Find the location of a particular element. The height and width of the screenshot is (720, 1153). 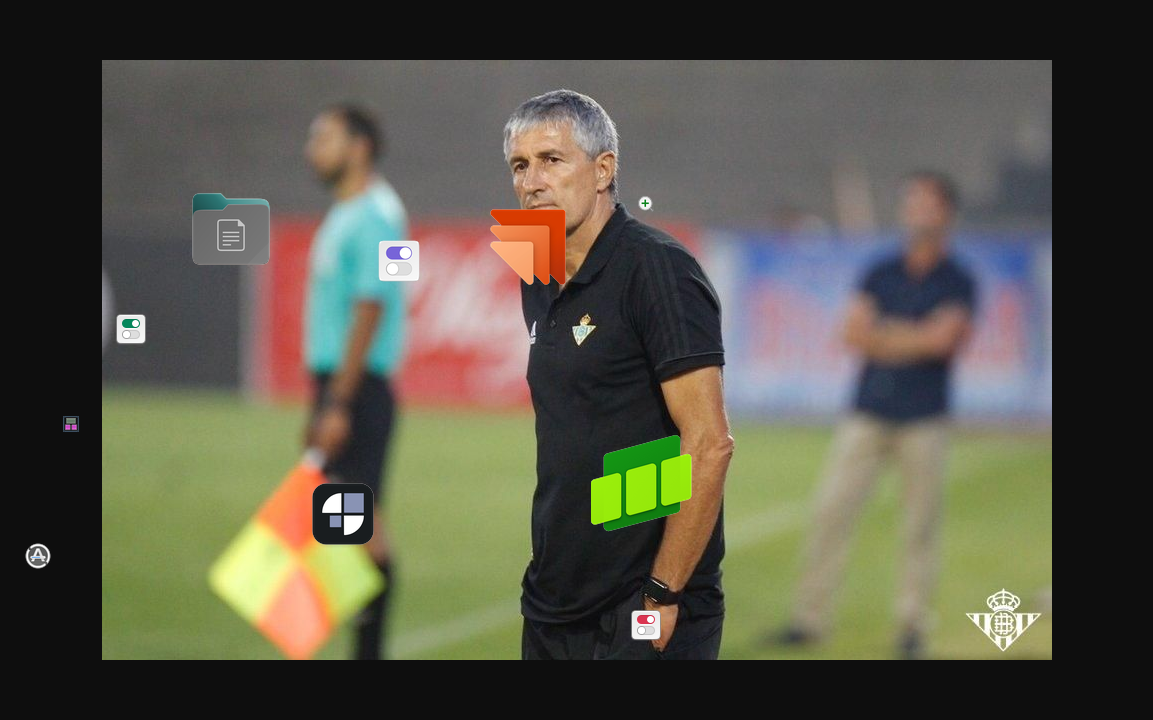

open gnome tweaks to customize system settings is located at coordinates (646, 625).